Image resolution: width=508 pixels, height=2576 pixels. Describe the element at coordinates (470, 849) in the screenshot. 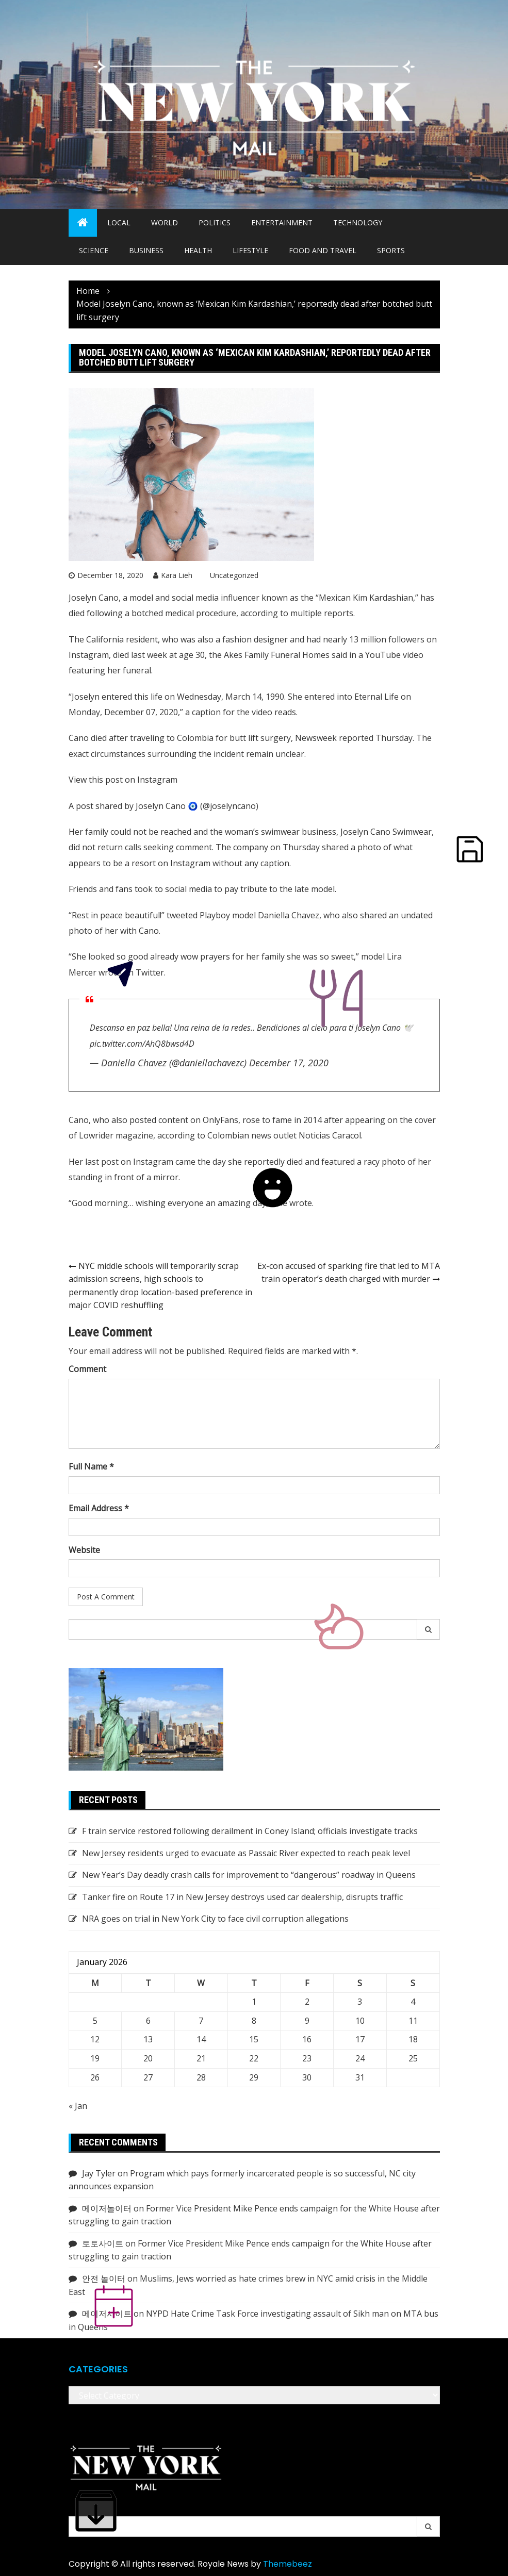

I see `save current file or document` at that location.